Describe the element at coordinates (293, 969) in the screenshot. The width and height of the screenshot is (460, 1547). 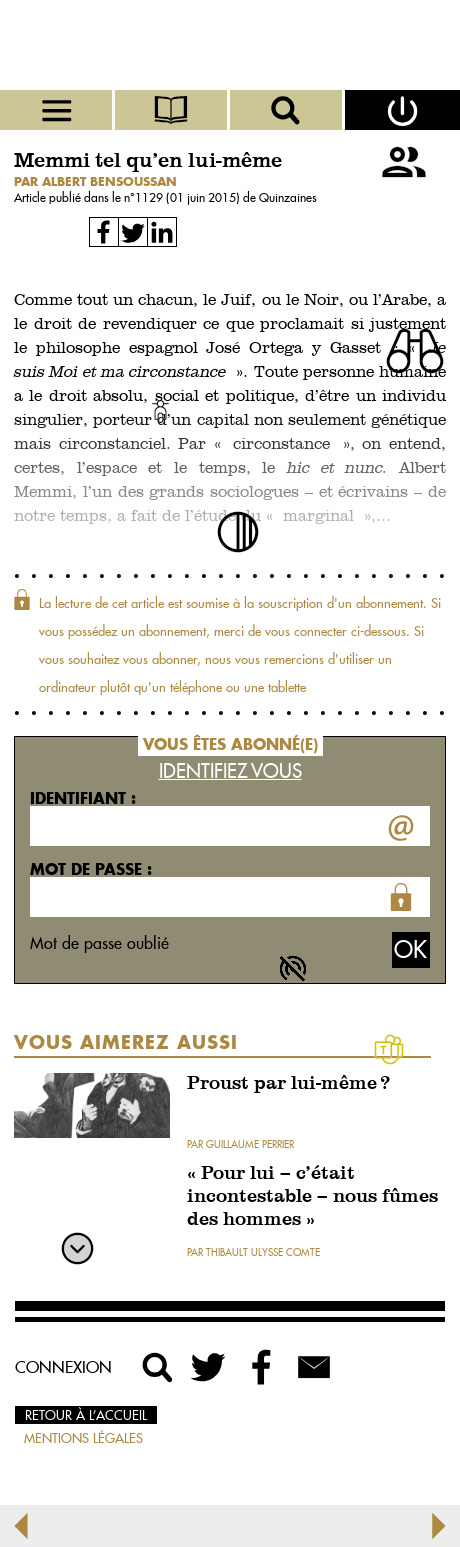
I see `indicates mobile hotspot is disabled` at that location.